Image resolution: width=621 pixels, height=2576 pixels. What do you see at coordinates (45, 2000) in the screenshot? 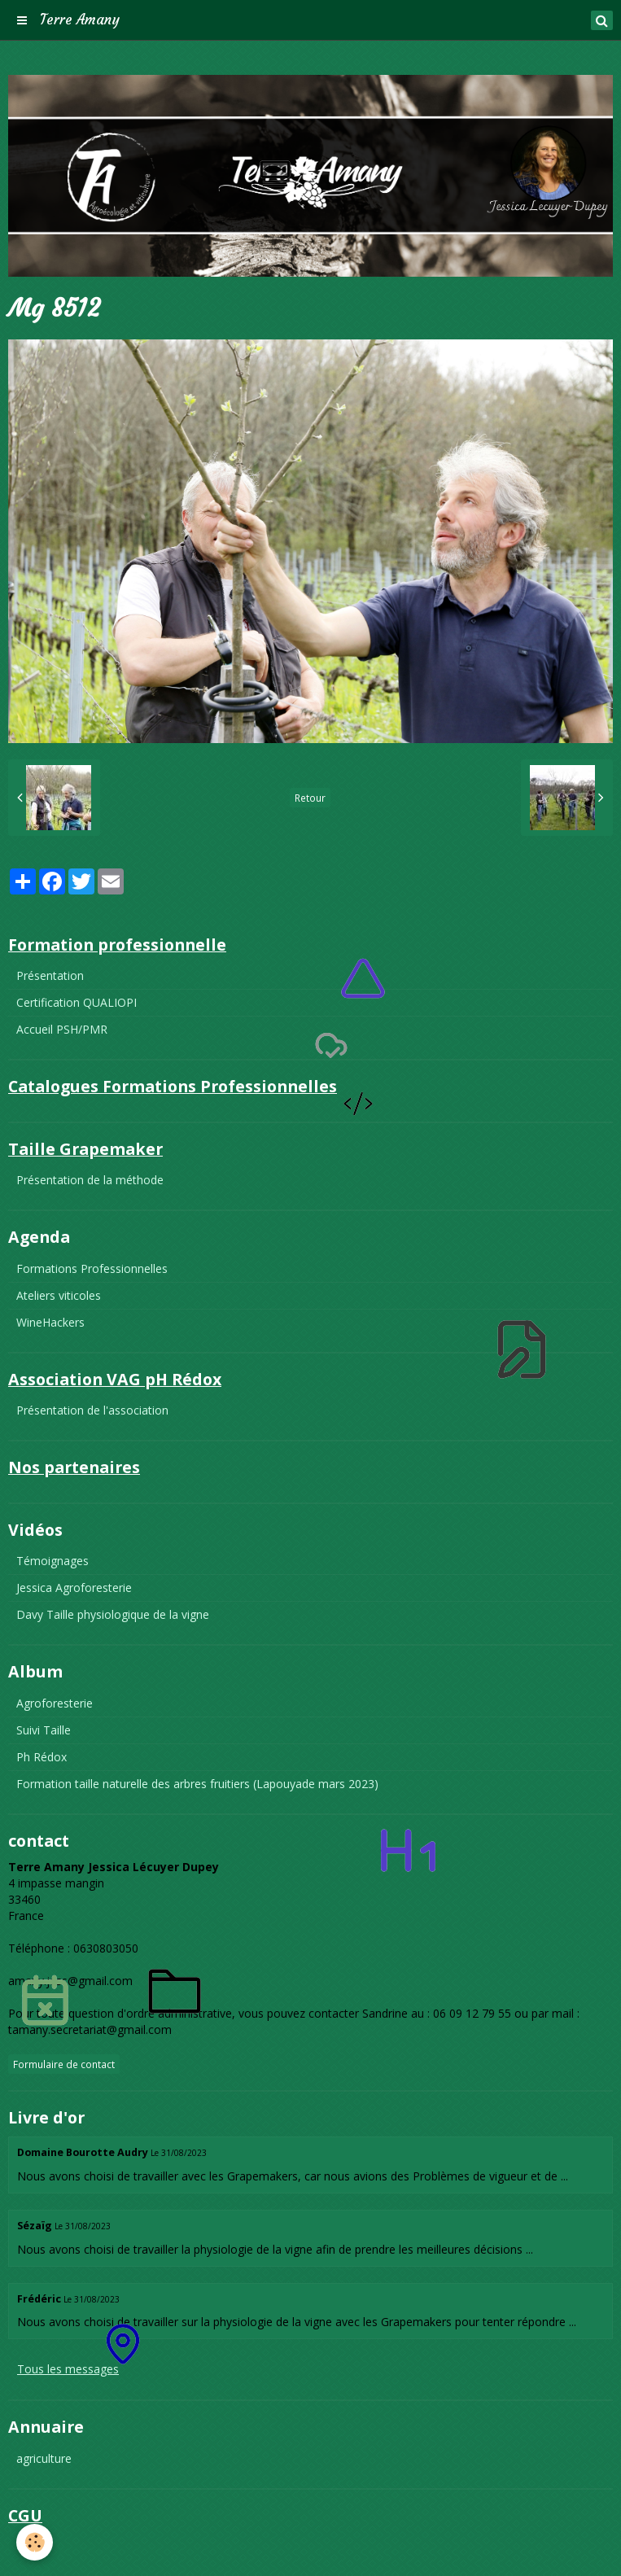
I see `cancel or delete a scheduled event` at bounding box center [45, 2000].